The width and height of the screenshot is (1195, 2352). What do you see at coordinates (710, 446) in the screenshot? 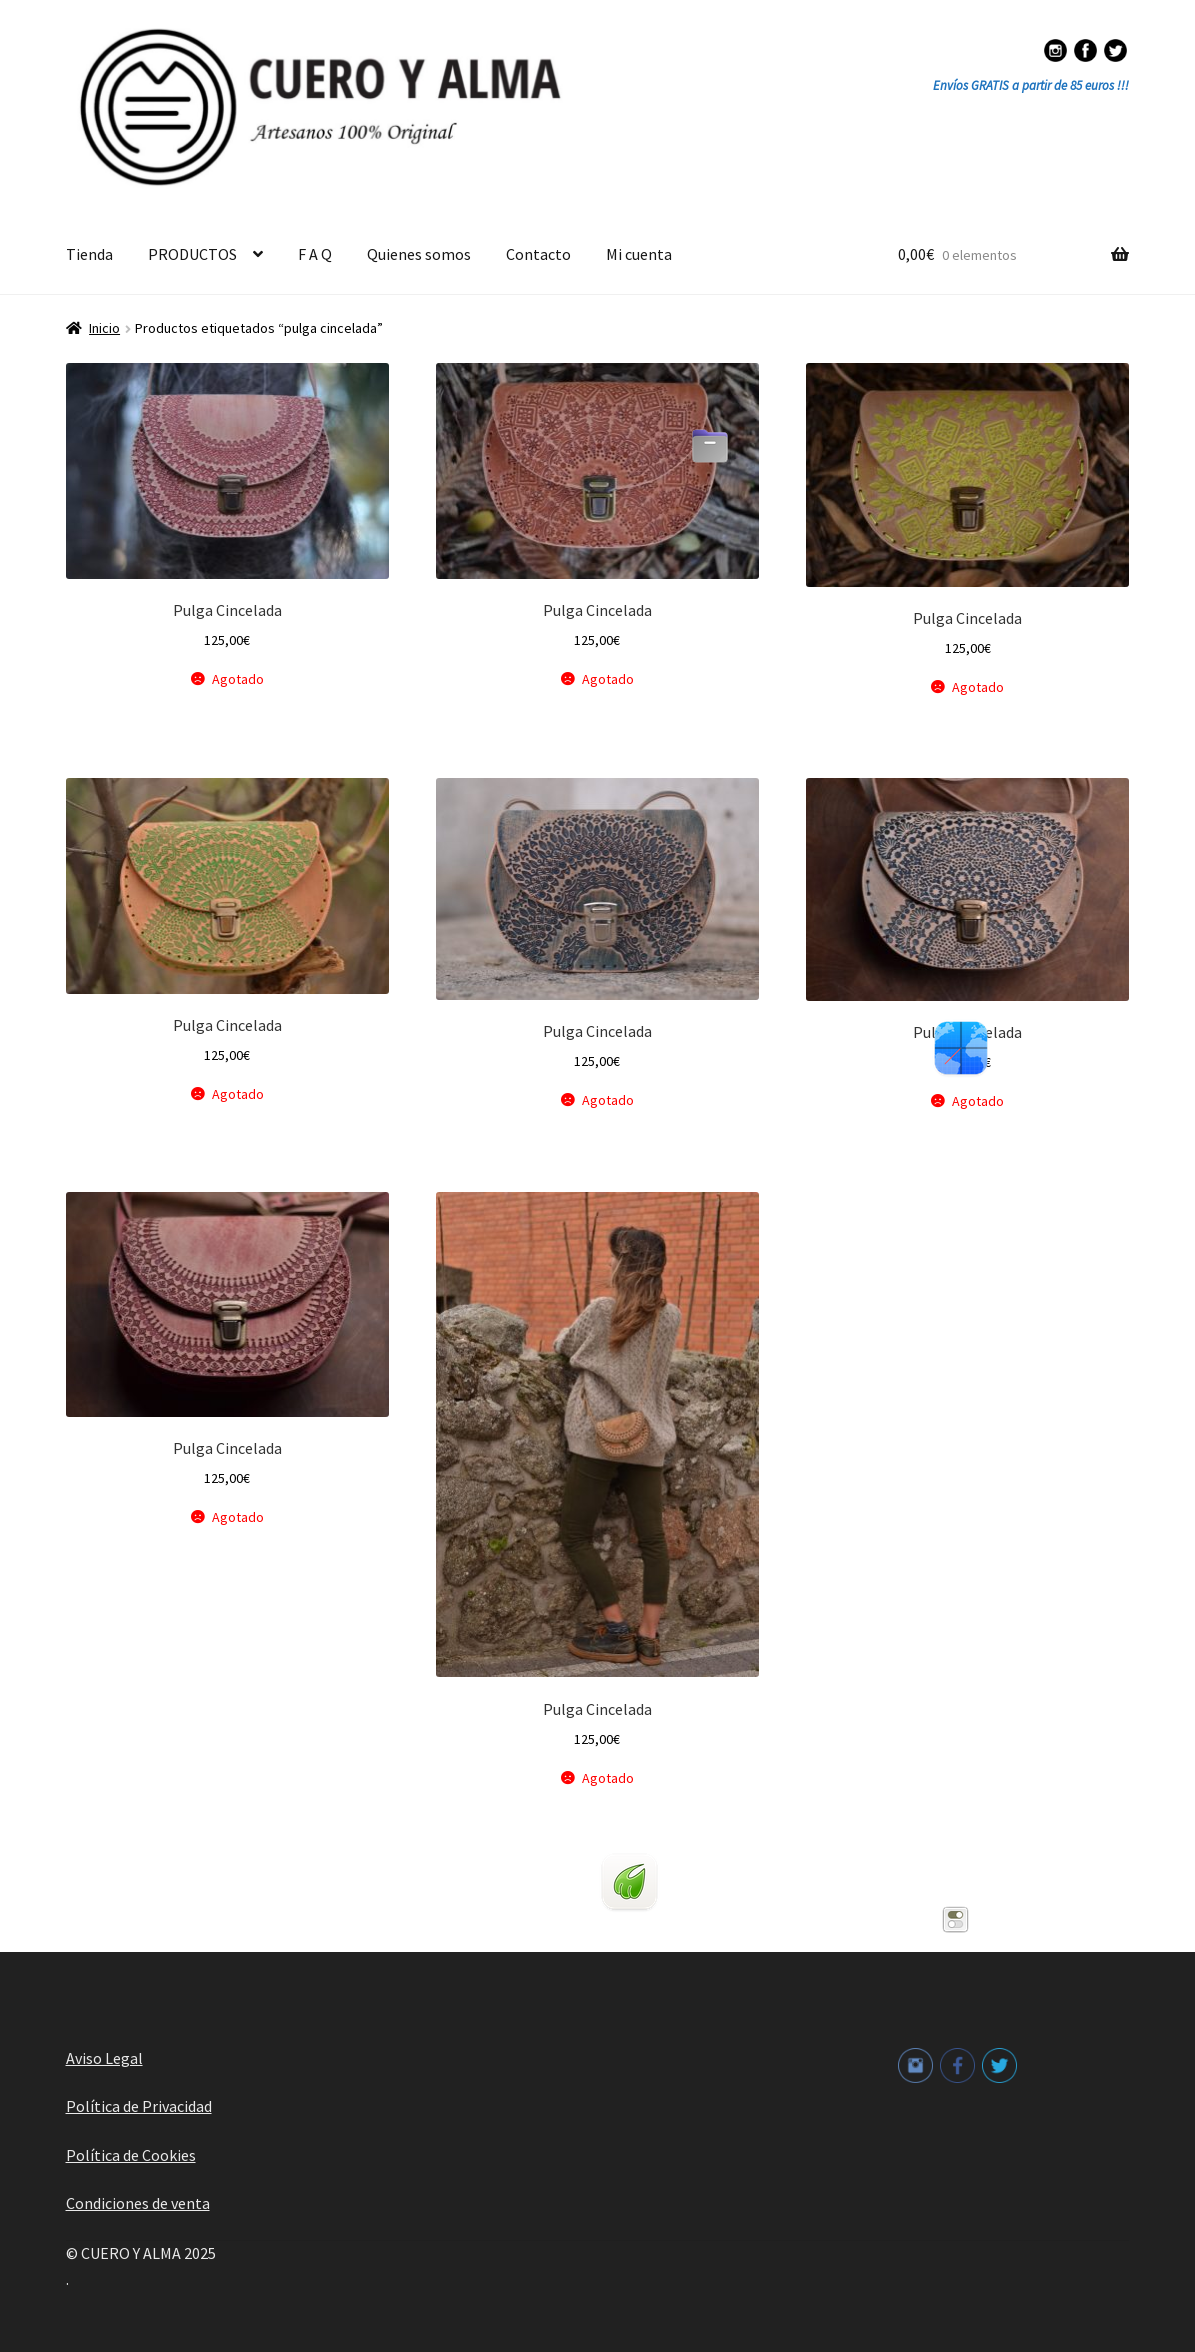
I see `open the file manager application` at bounding box center [710, 446].